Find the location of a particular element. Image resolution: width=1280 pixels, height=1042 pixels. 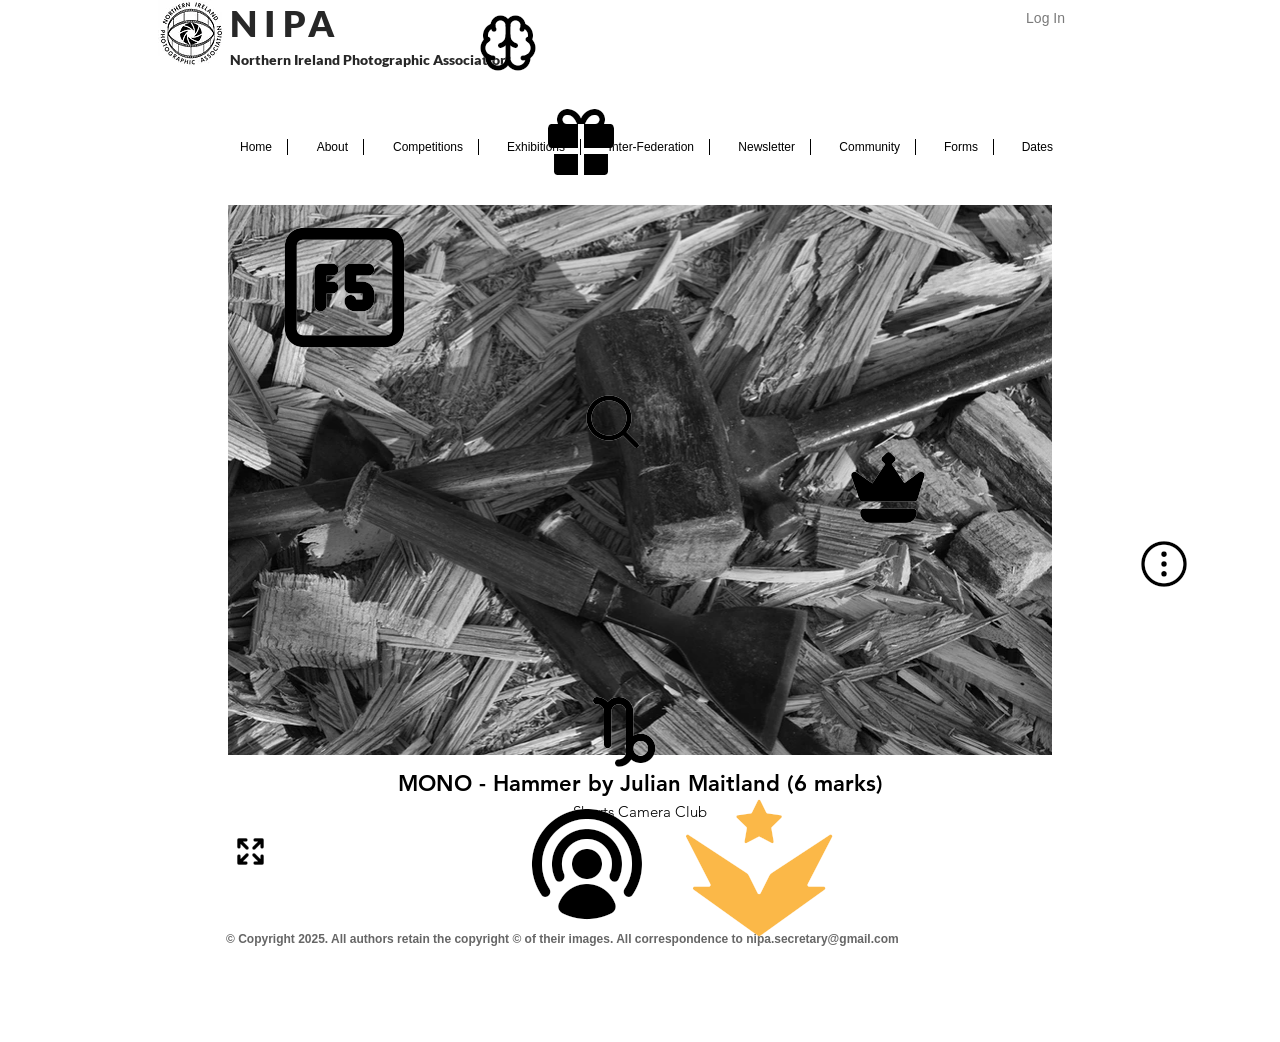

search for messages, users, or content is located at coordinates (614, 423).